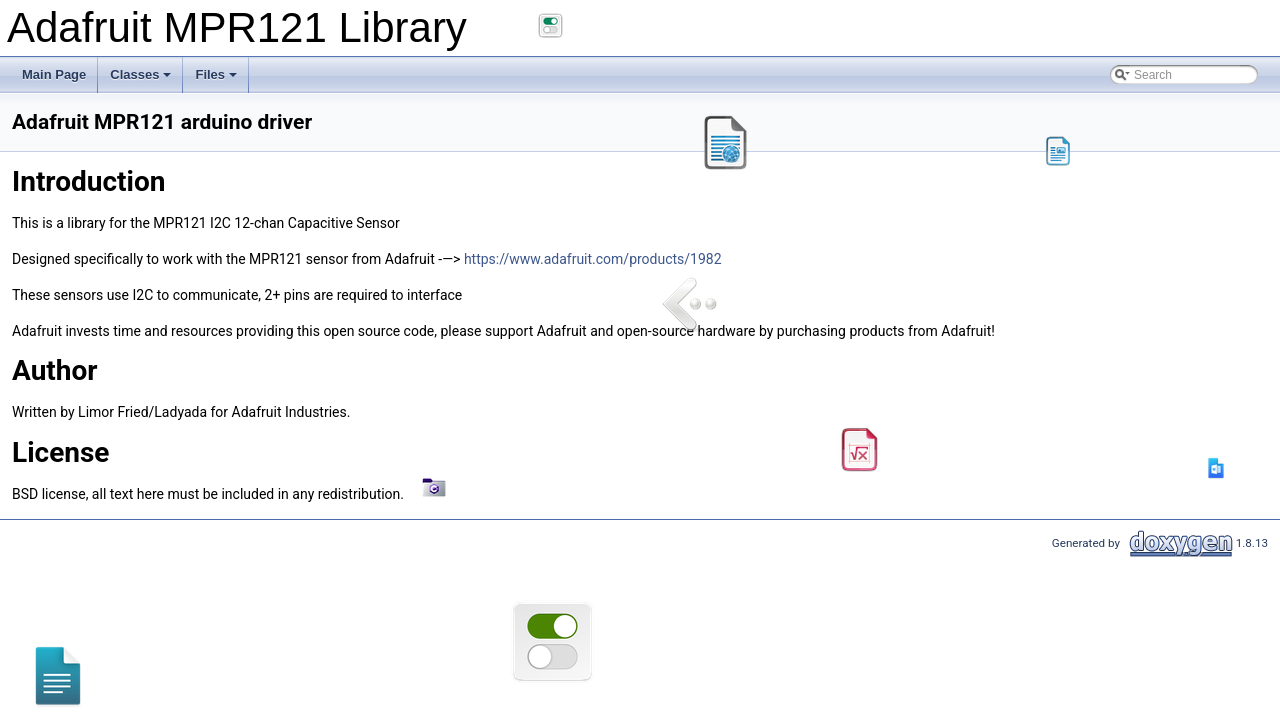  I want to click on folder containing C# project files, so click(434, 488).